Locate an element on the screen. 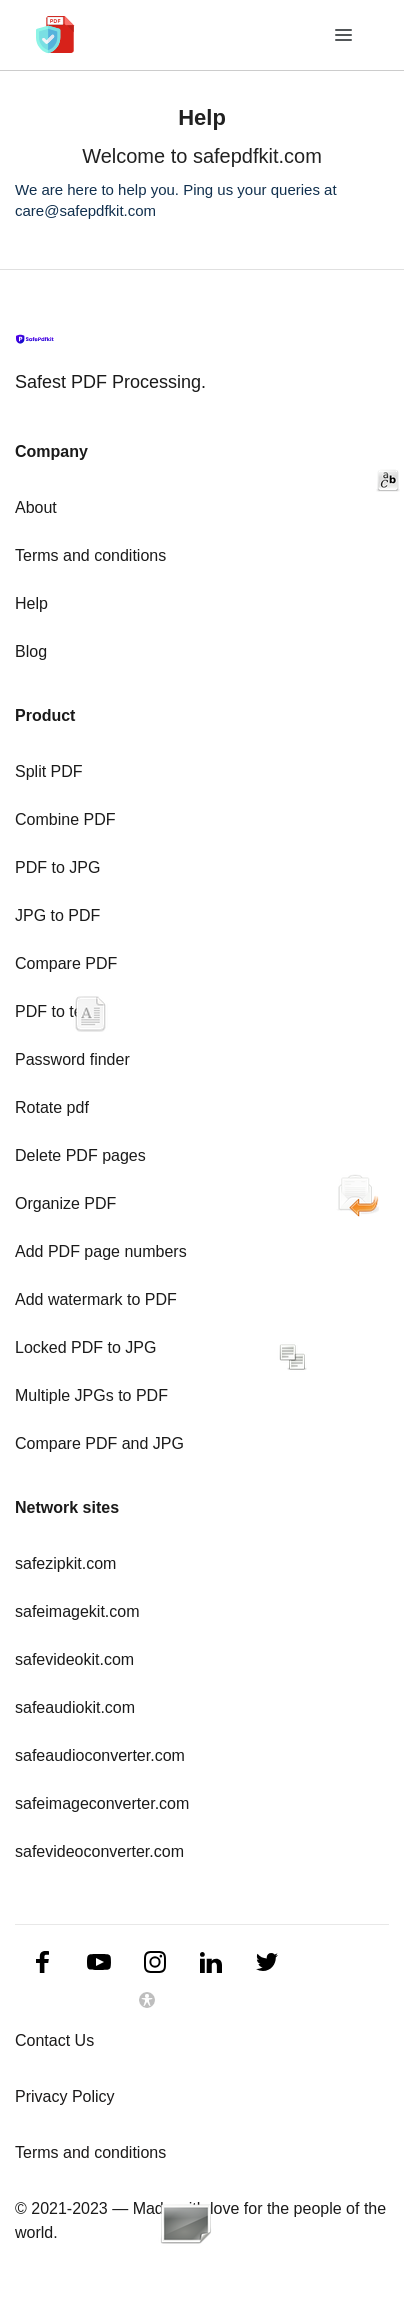 The height and width of the screenshot is (2309, 404). copy selected content to clipboard is located at coordinates (292, 1356).